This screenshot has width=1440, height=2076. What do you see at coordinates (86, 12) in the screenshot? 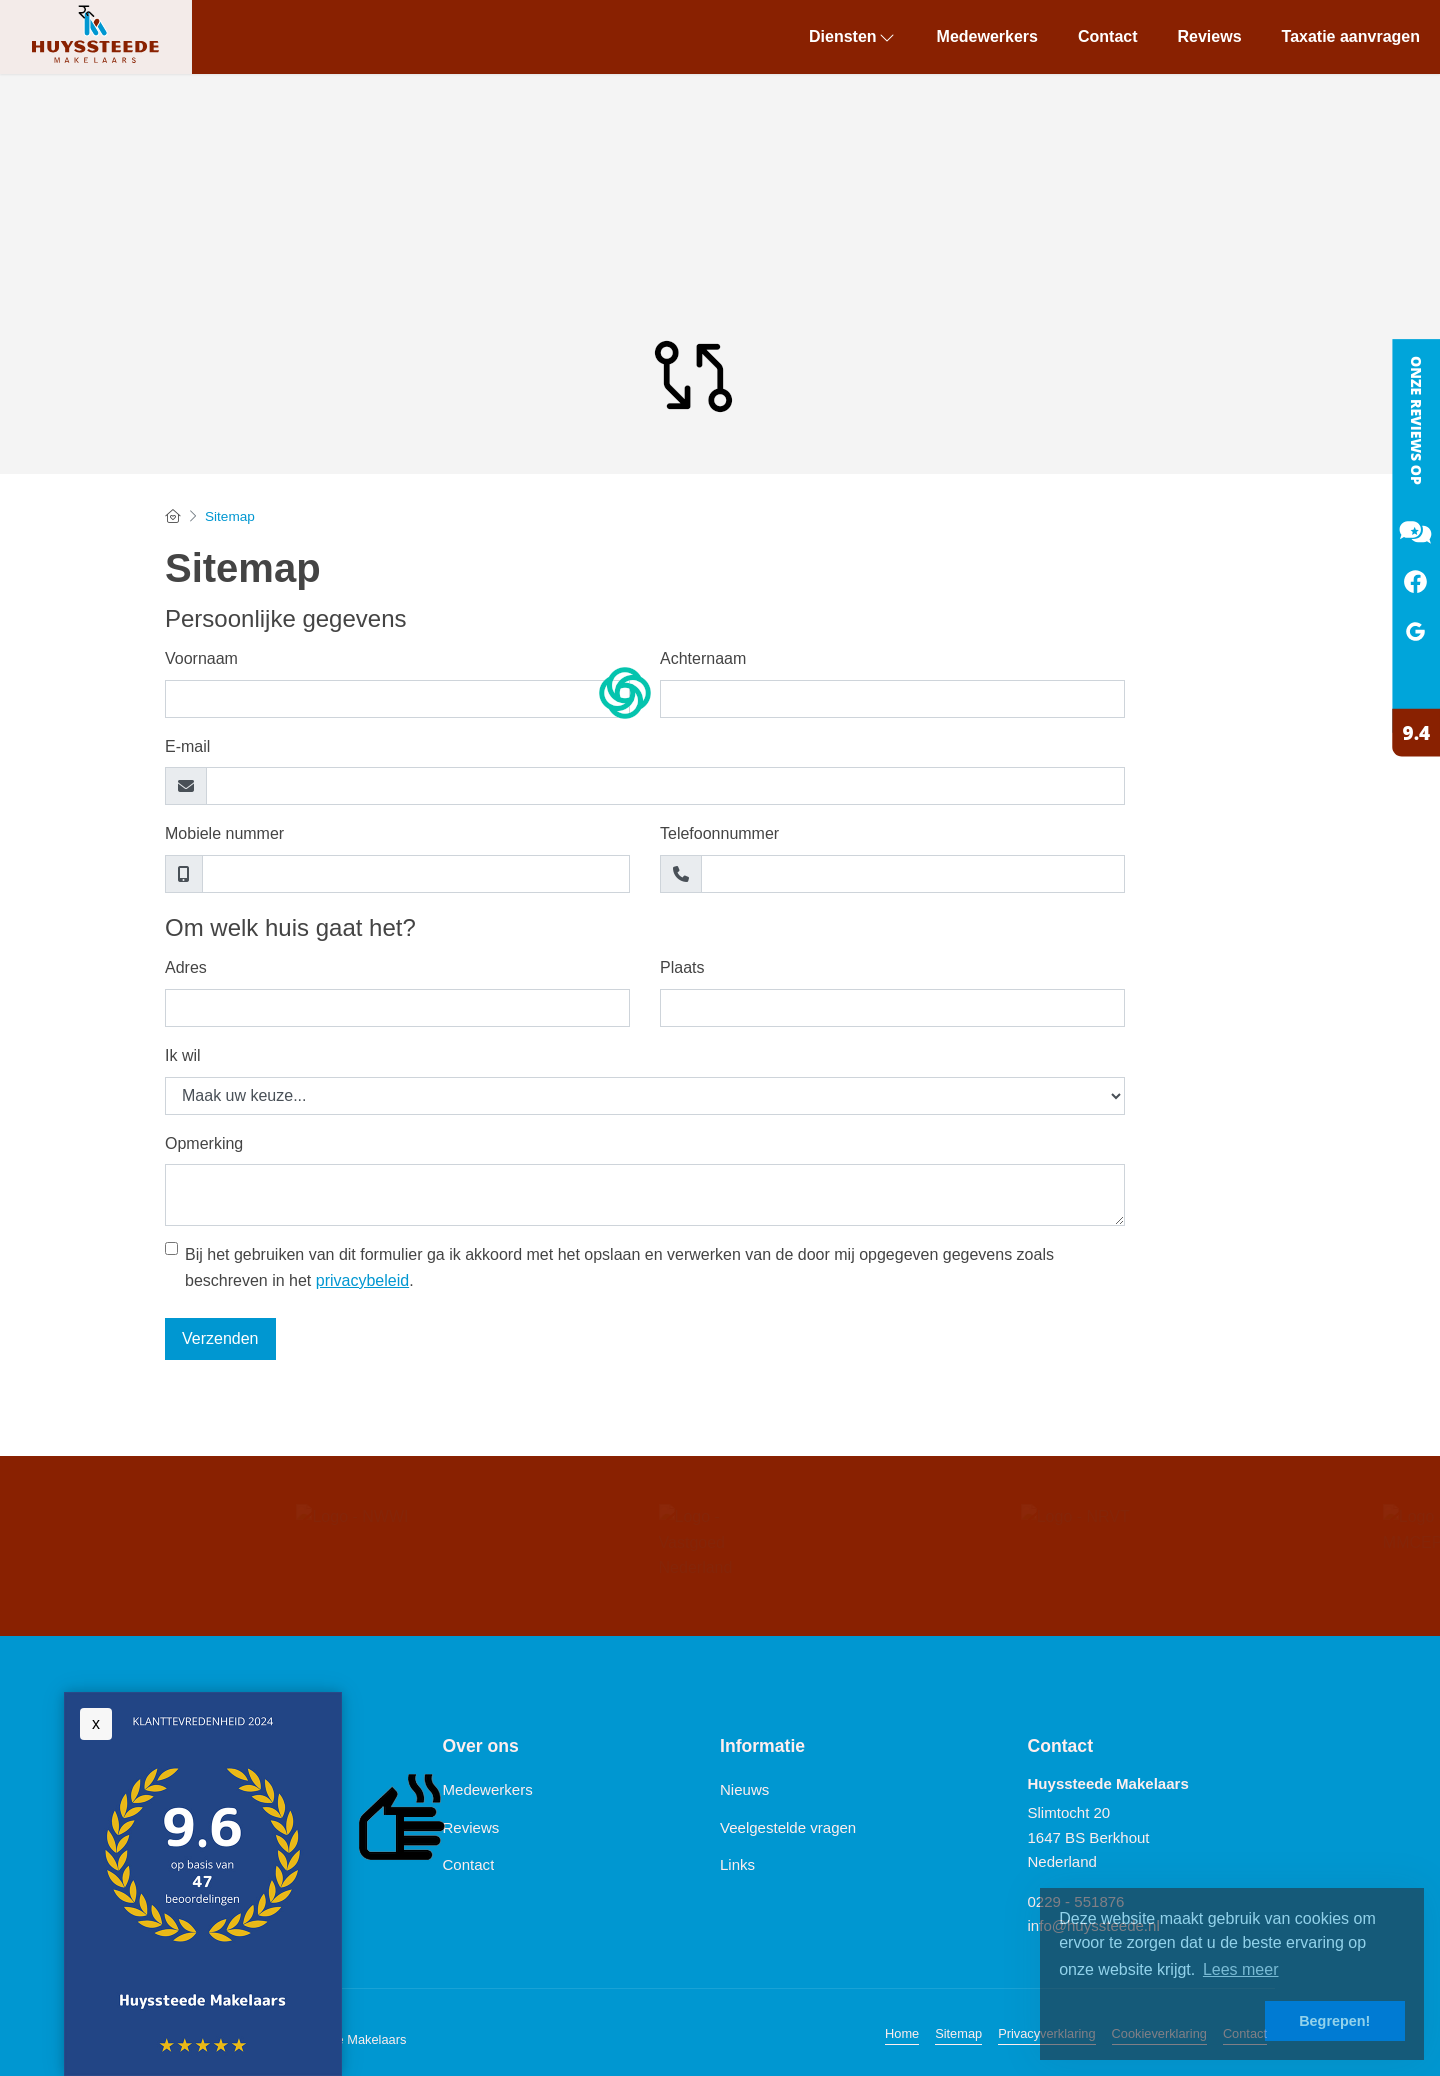
I see `indicates nepalese rupee currency` at bounding box center [86, 12].